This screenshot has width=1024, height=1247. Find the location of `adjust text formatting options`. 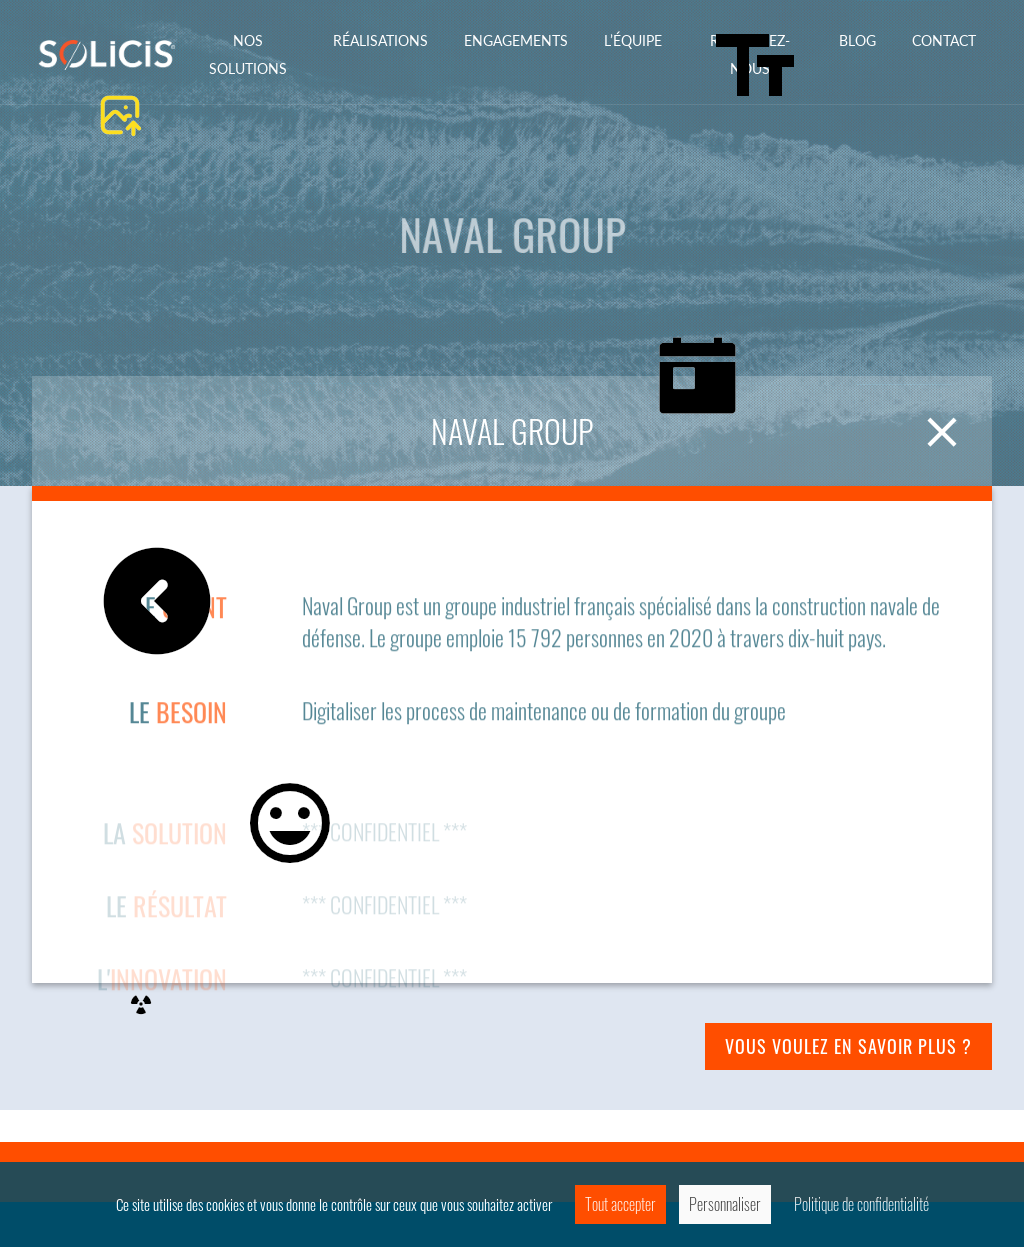

adjust text formatting options is located at coordinates (755, 67).